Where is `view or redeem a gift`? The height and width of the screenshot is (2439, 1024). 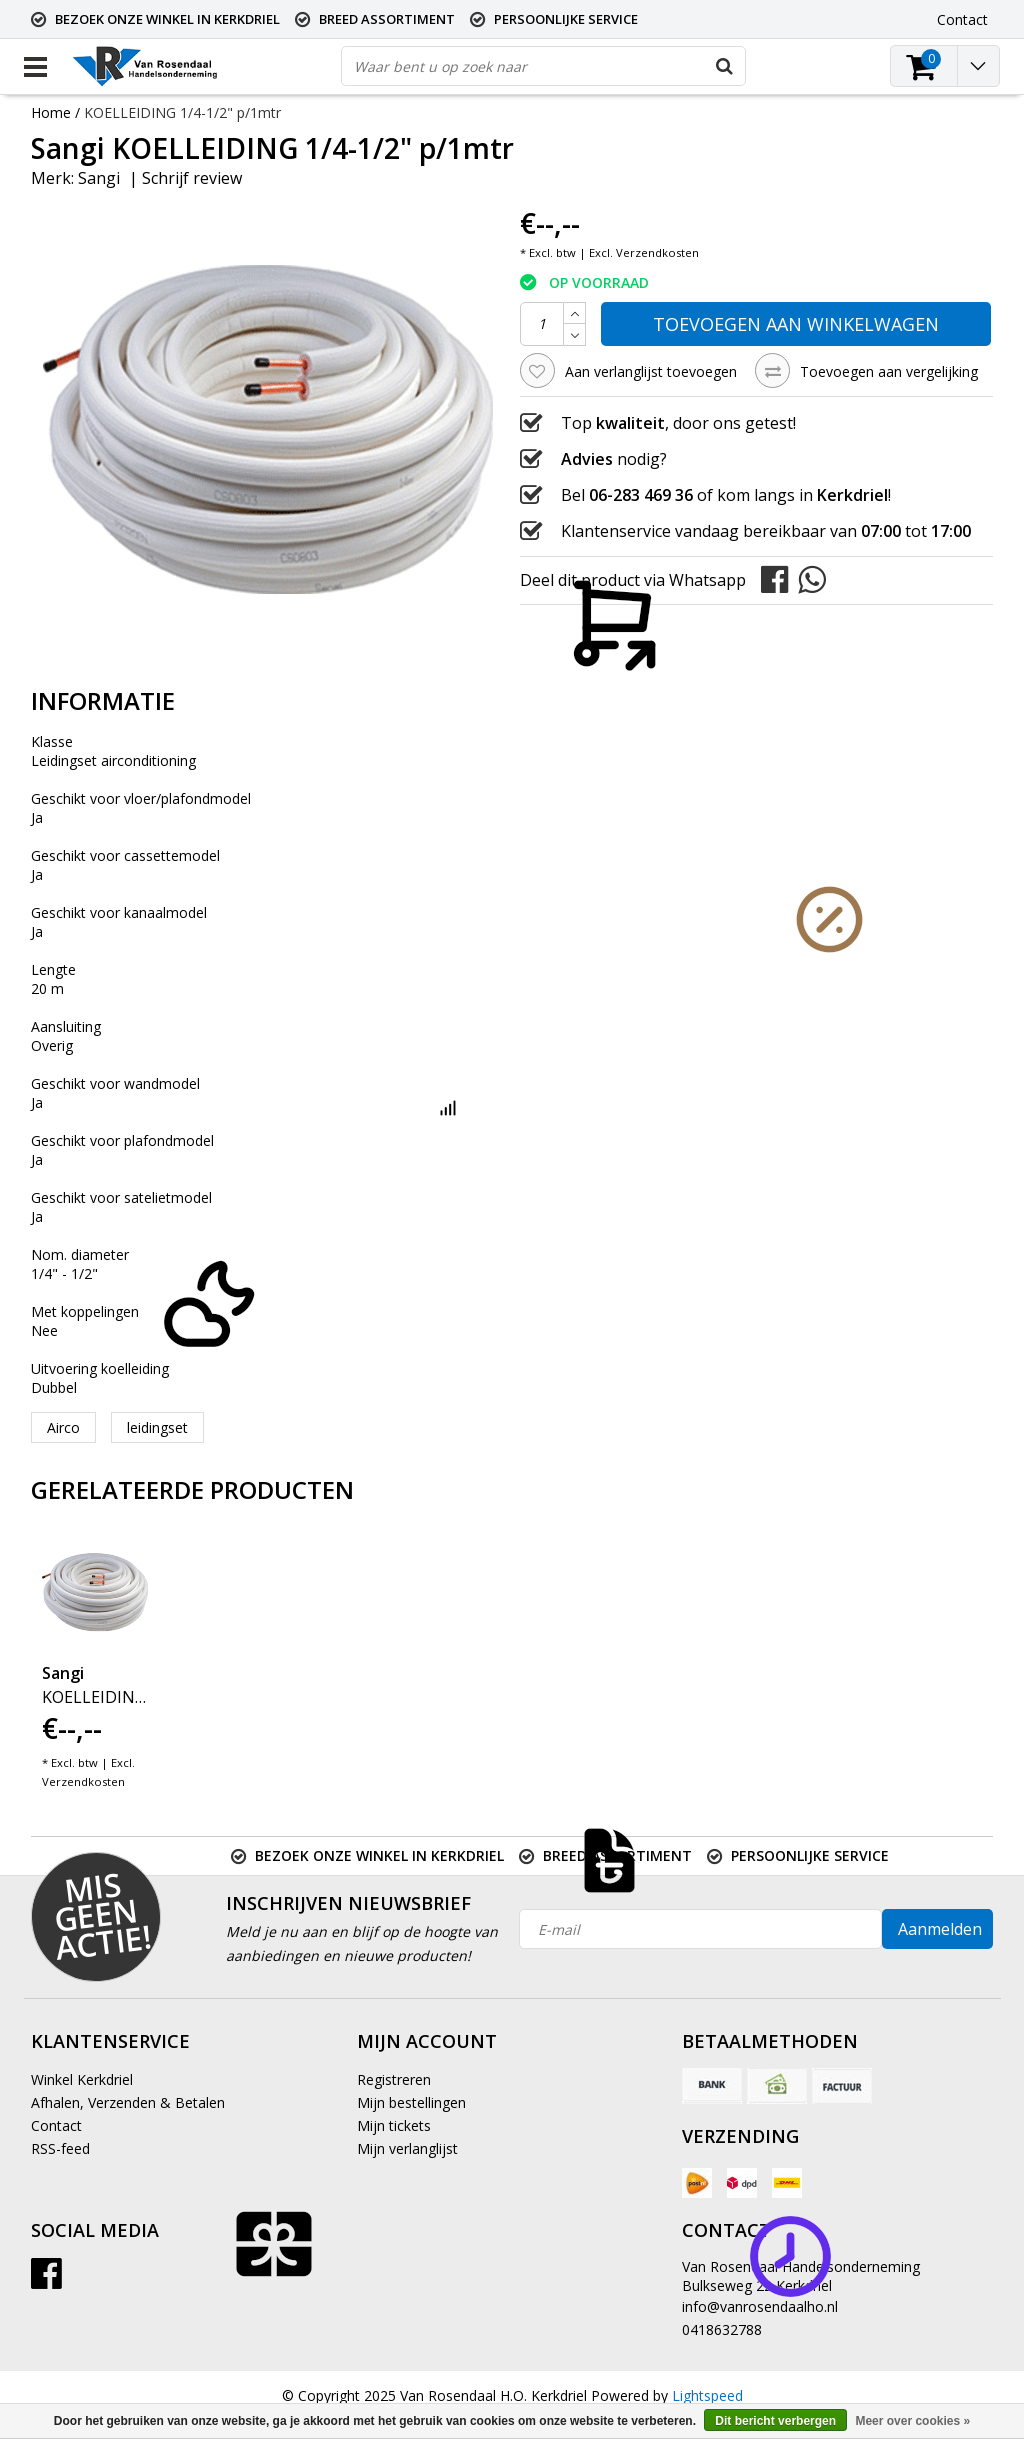
view or redeem a gift is located at coordinates (274, 2244).